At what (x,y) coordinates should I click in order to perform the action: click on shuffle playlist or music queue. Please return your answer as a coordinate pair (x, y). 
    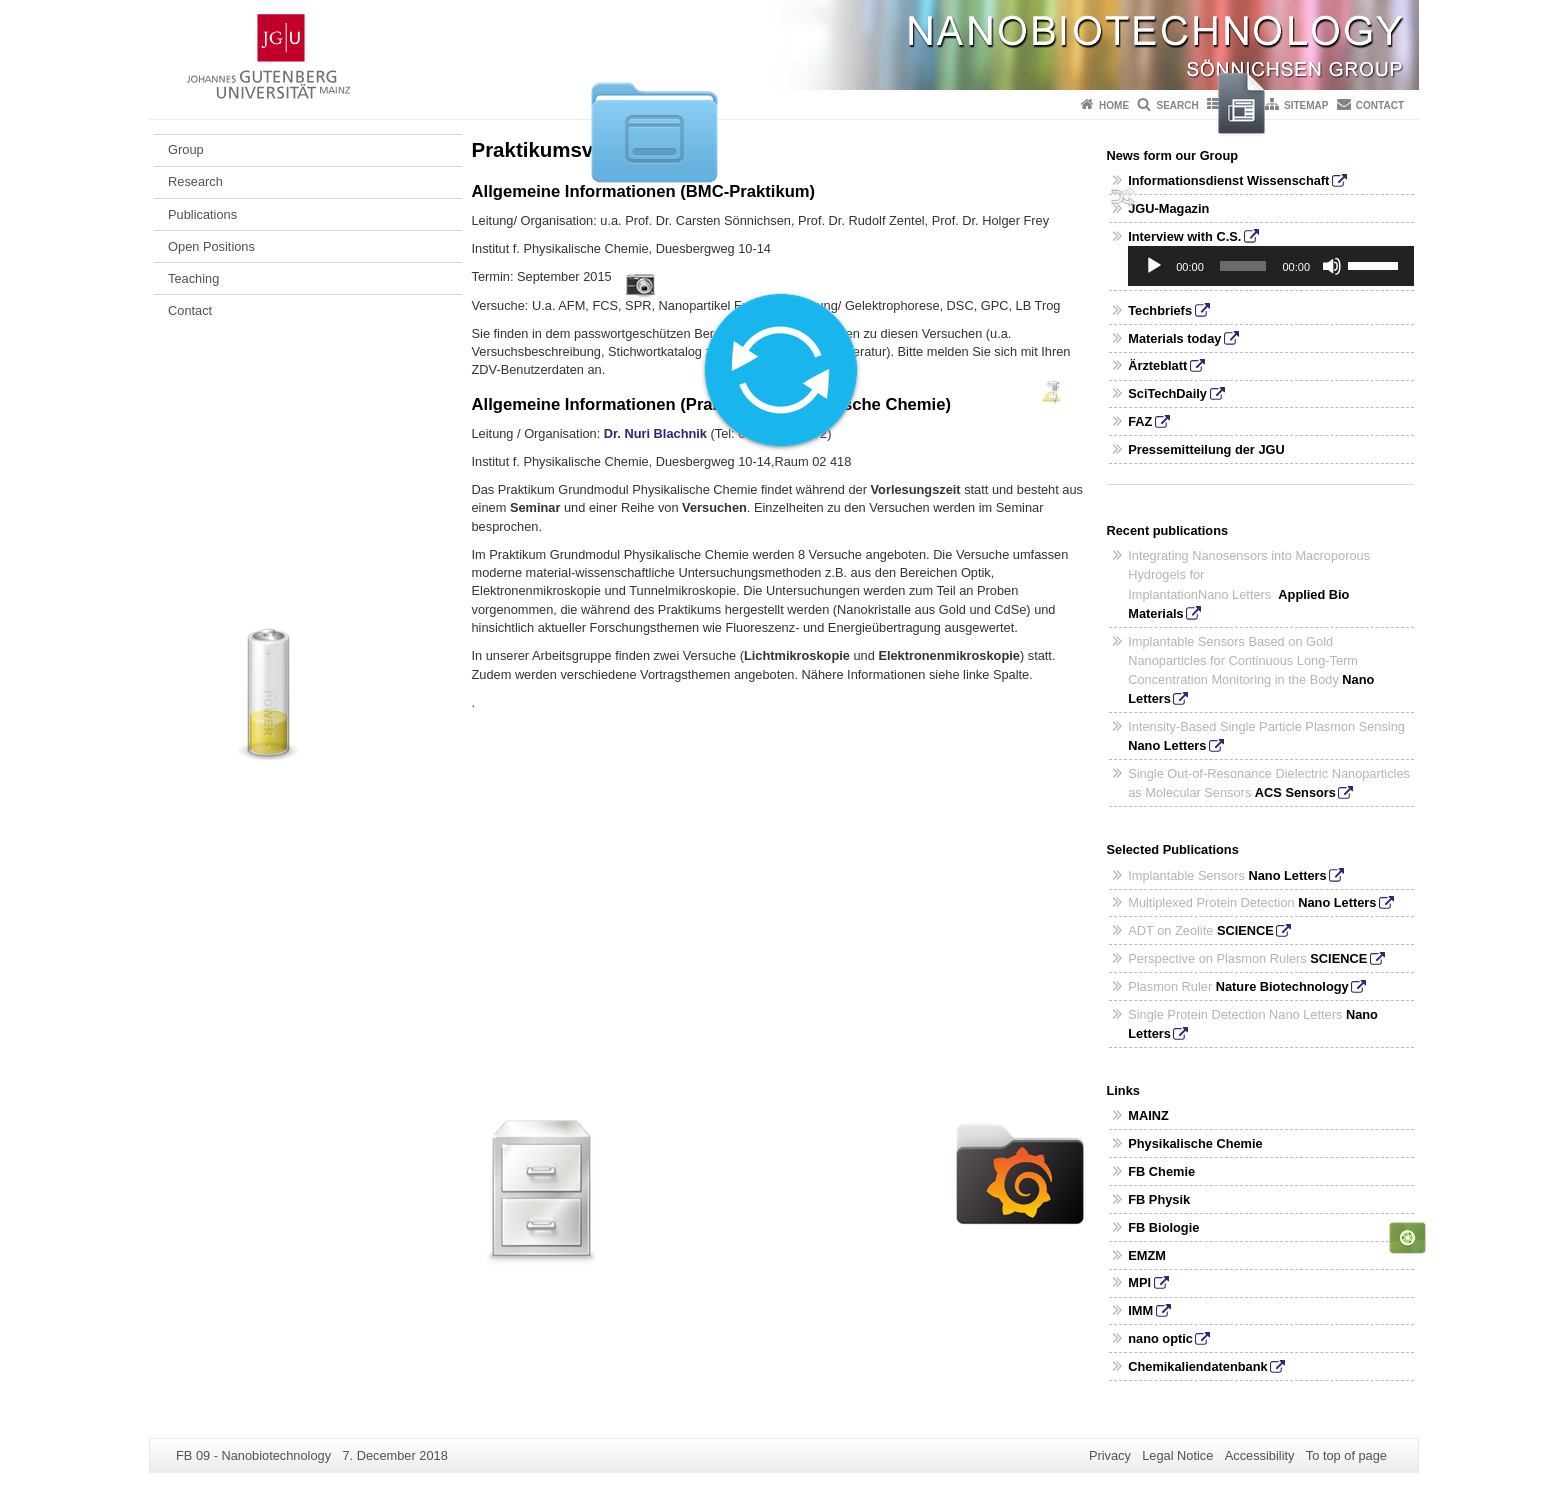
    Looking at the image, I should click on (1123, 196).